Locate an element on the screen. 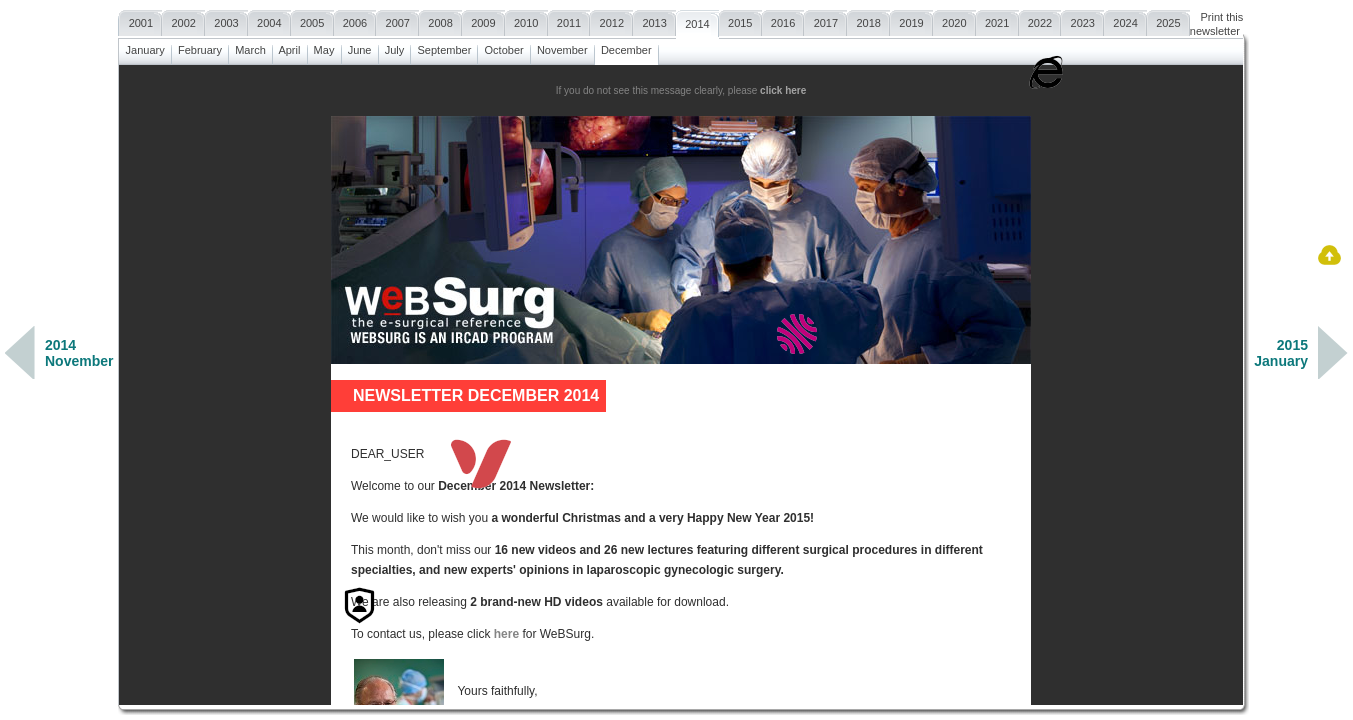 The height and width of the screenshot is (720, 1353). access user privacy and security settings is located at coordinates (359, 605).